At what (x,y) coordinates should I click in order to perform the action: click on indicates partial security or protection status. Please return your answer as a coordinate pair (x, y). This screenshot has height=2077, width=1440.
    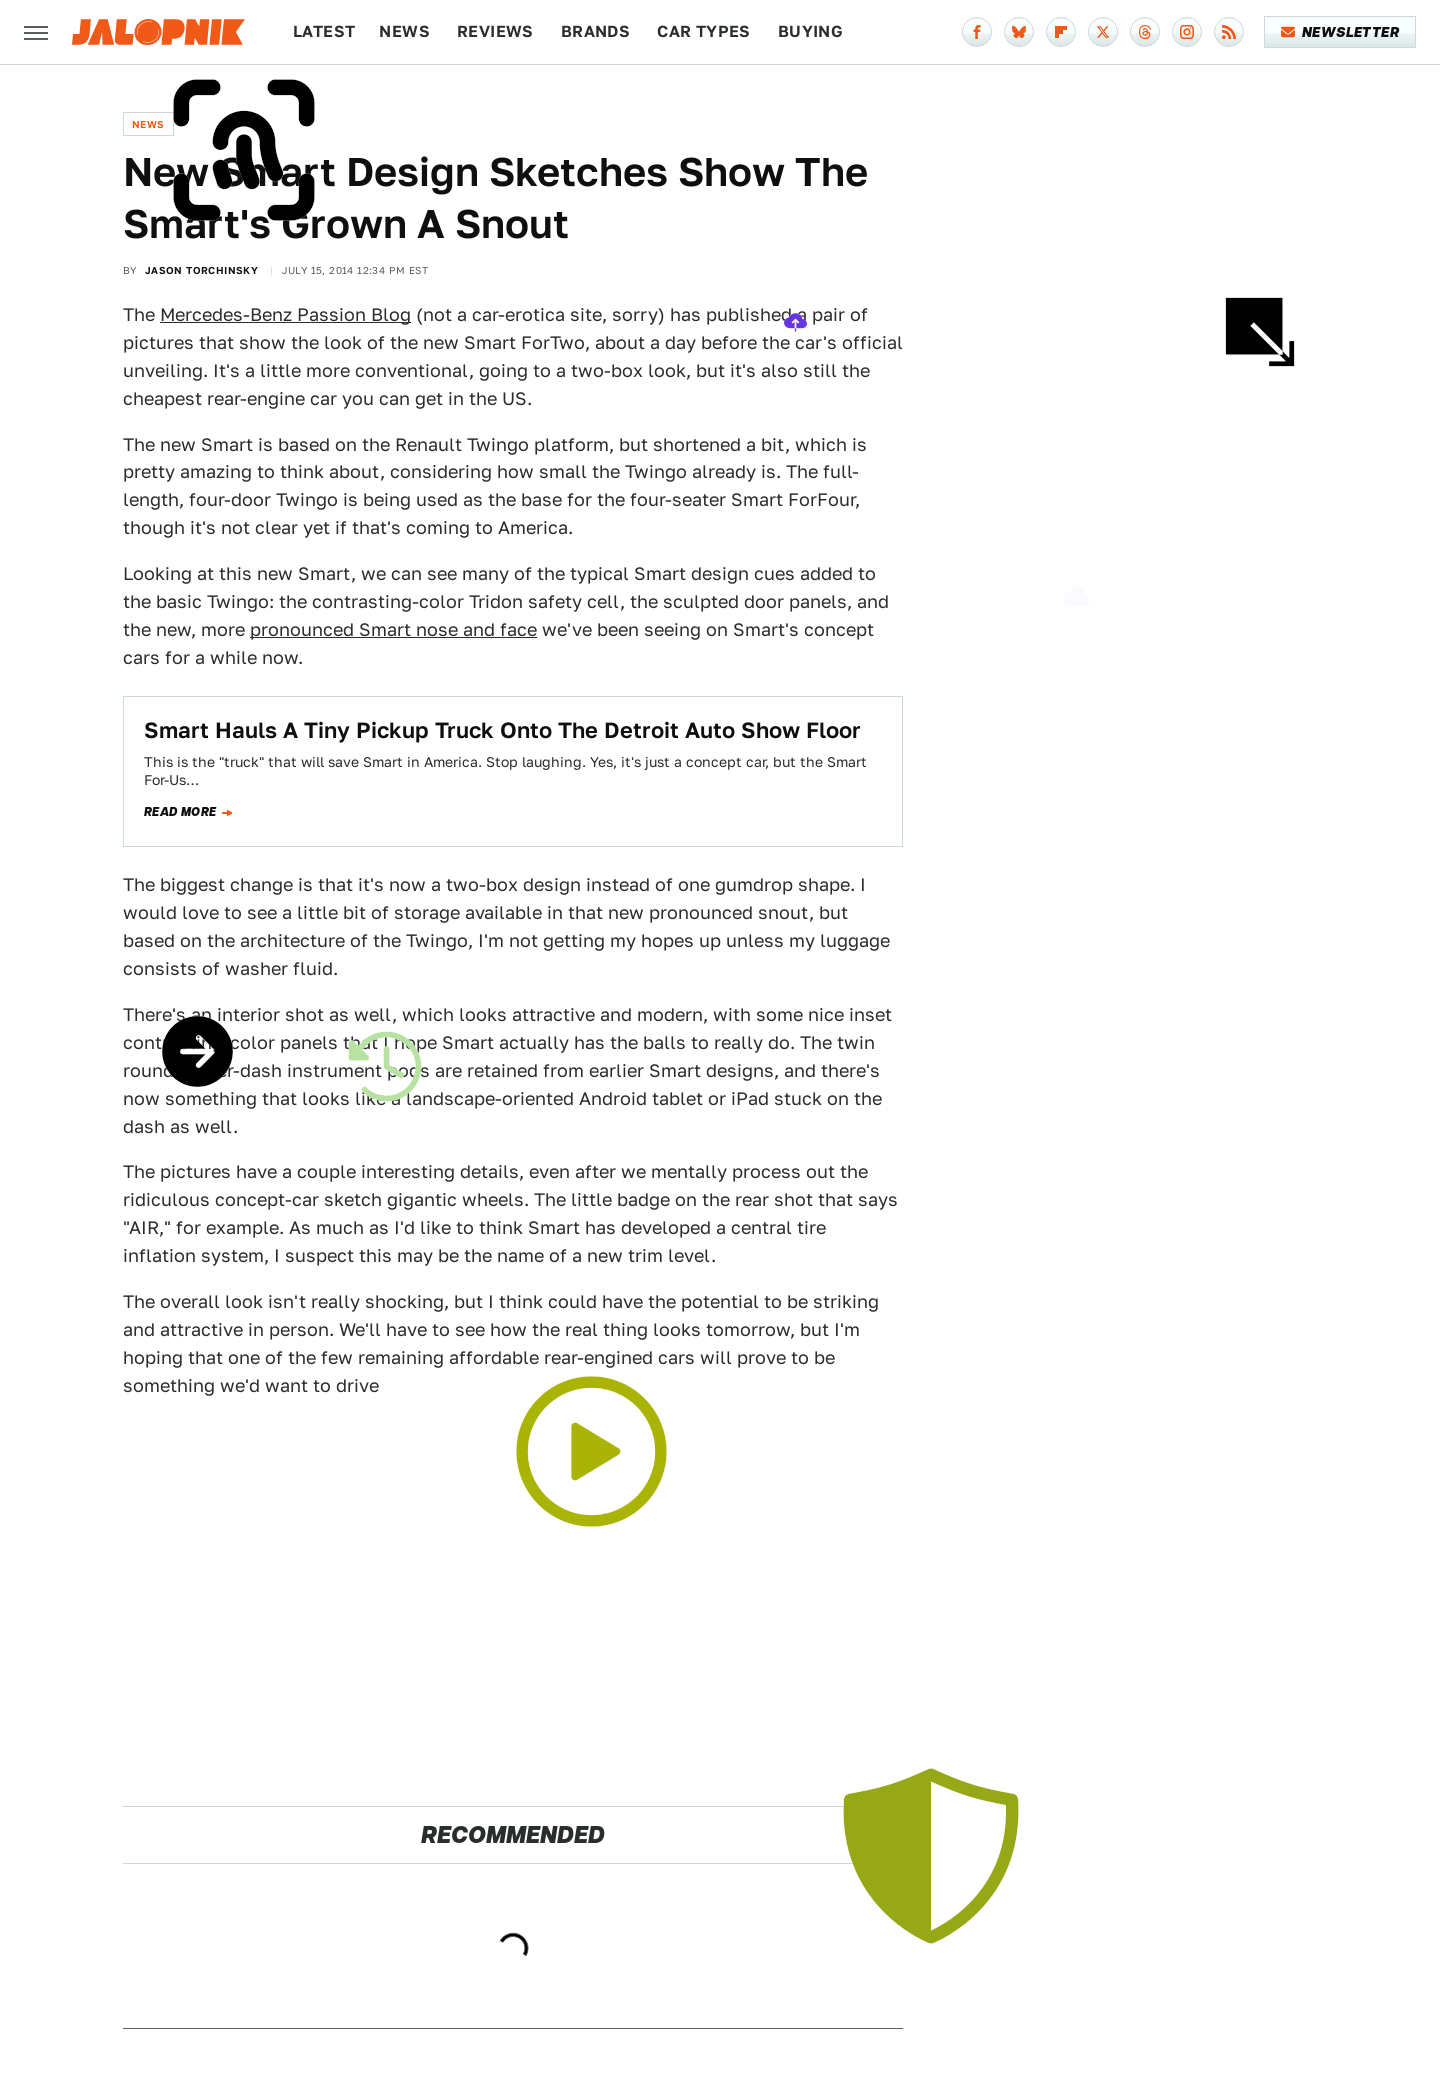
    Looking at the image, I should click on (931, 1856).